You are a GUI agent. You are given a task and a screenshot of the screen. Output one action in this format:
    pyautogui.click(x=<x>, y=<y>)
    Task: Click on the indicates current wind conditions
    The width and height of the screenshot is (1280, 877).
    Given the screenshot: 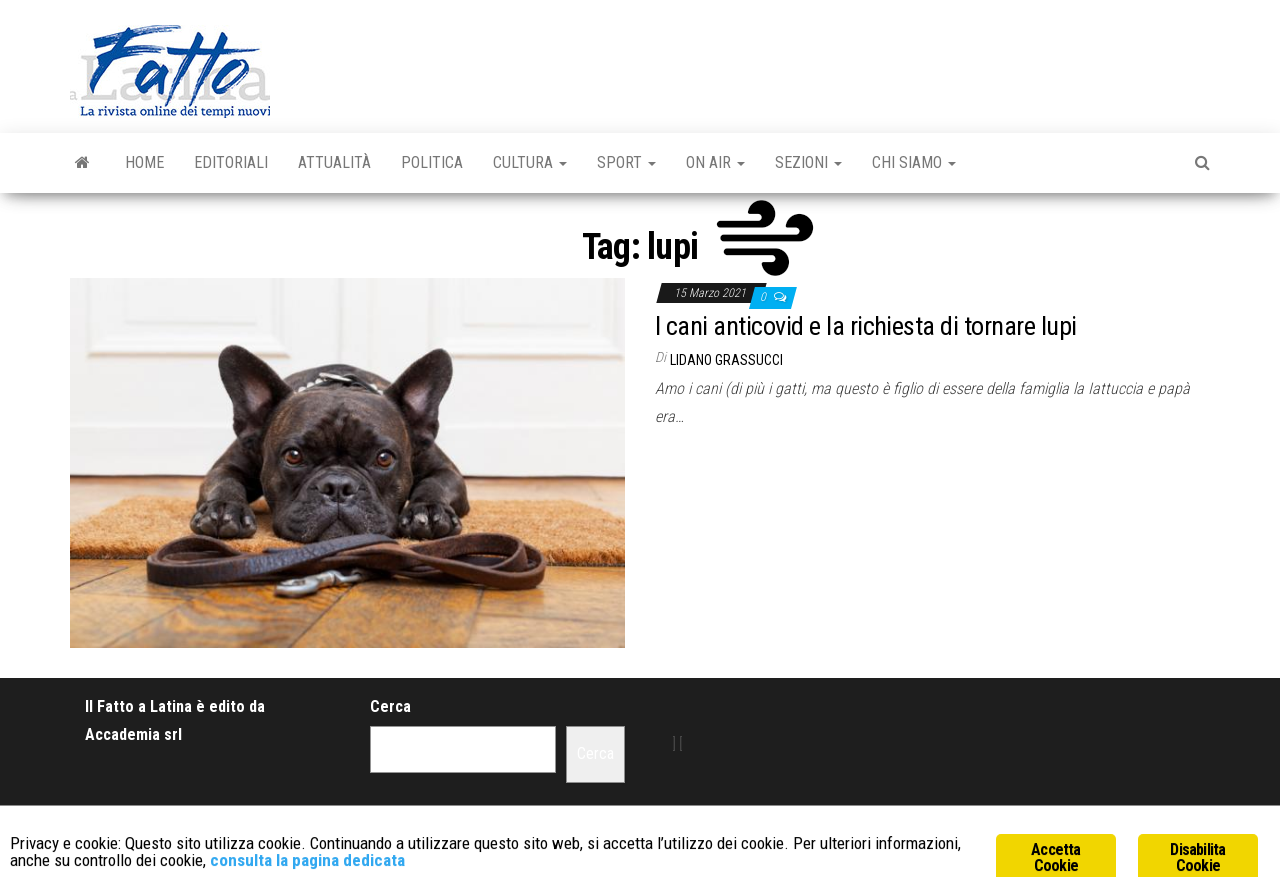 What is the action you would take?
    pyautogui.click(x=765, y=238)
    